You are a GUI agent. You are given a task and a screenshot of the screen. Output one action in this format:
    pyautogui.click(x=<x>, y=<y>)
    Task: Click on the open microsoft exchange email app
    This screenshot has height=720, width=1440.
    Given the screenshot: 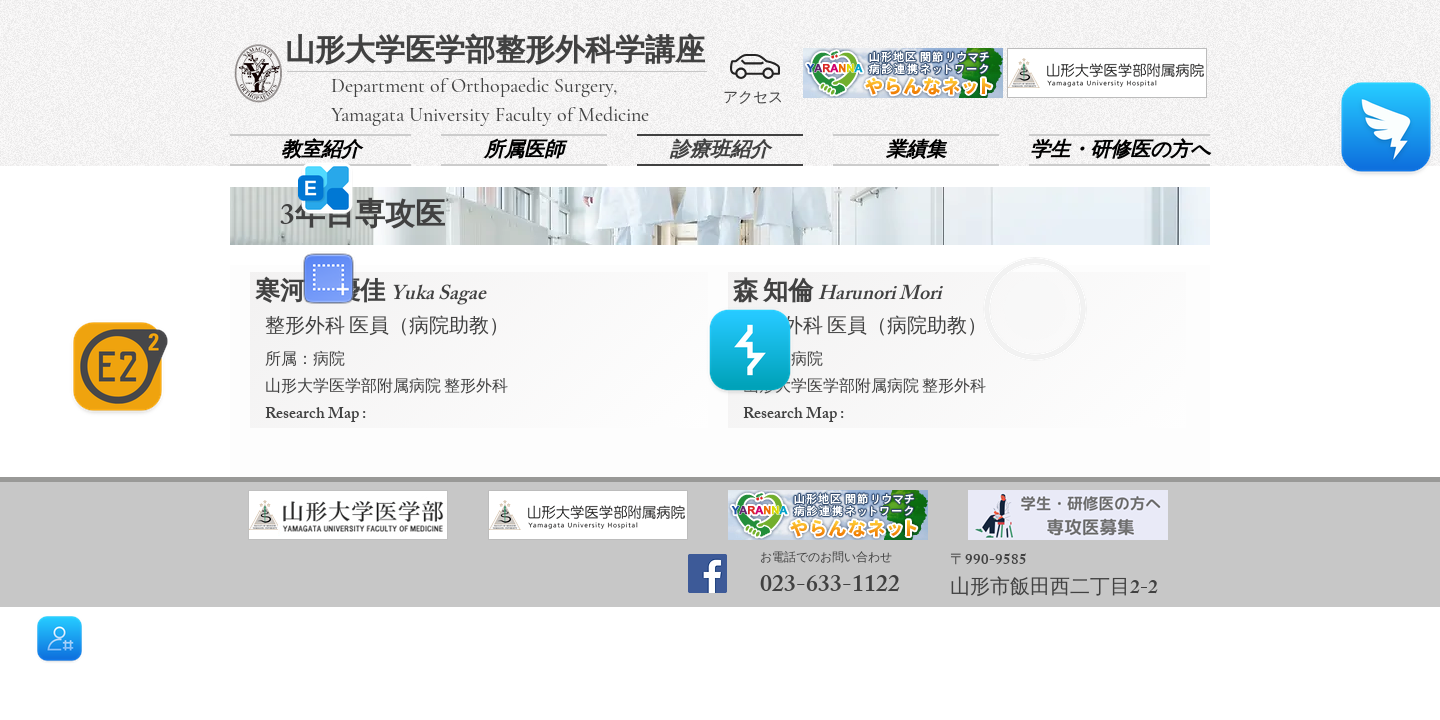 What is the action you would take?
    pyautogui.click(x=327, y=188)
    